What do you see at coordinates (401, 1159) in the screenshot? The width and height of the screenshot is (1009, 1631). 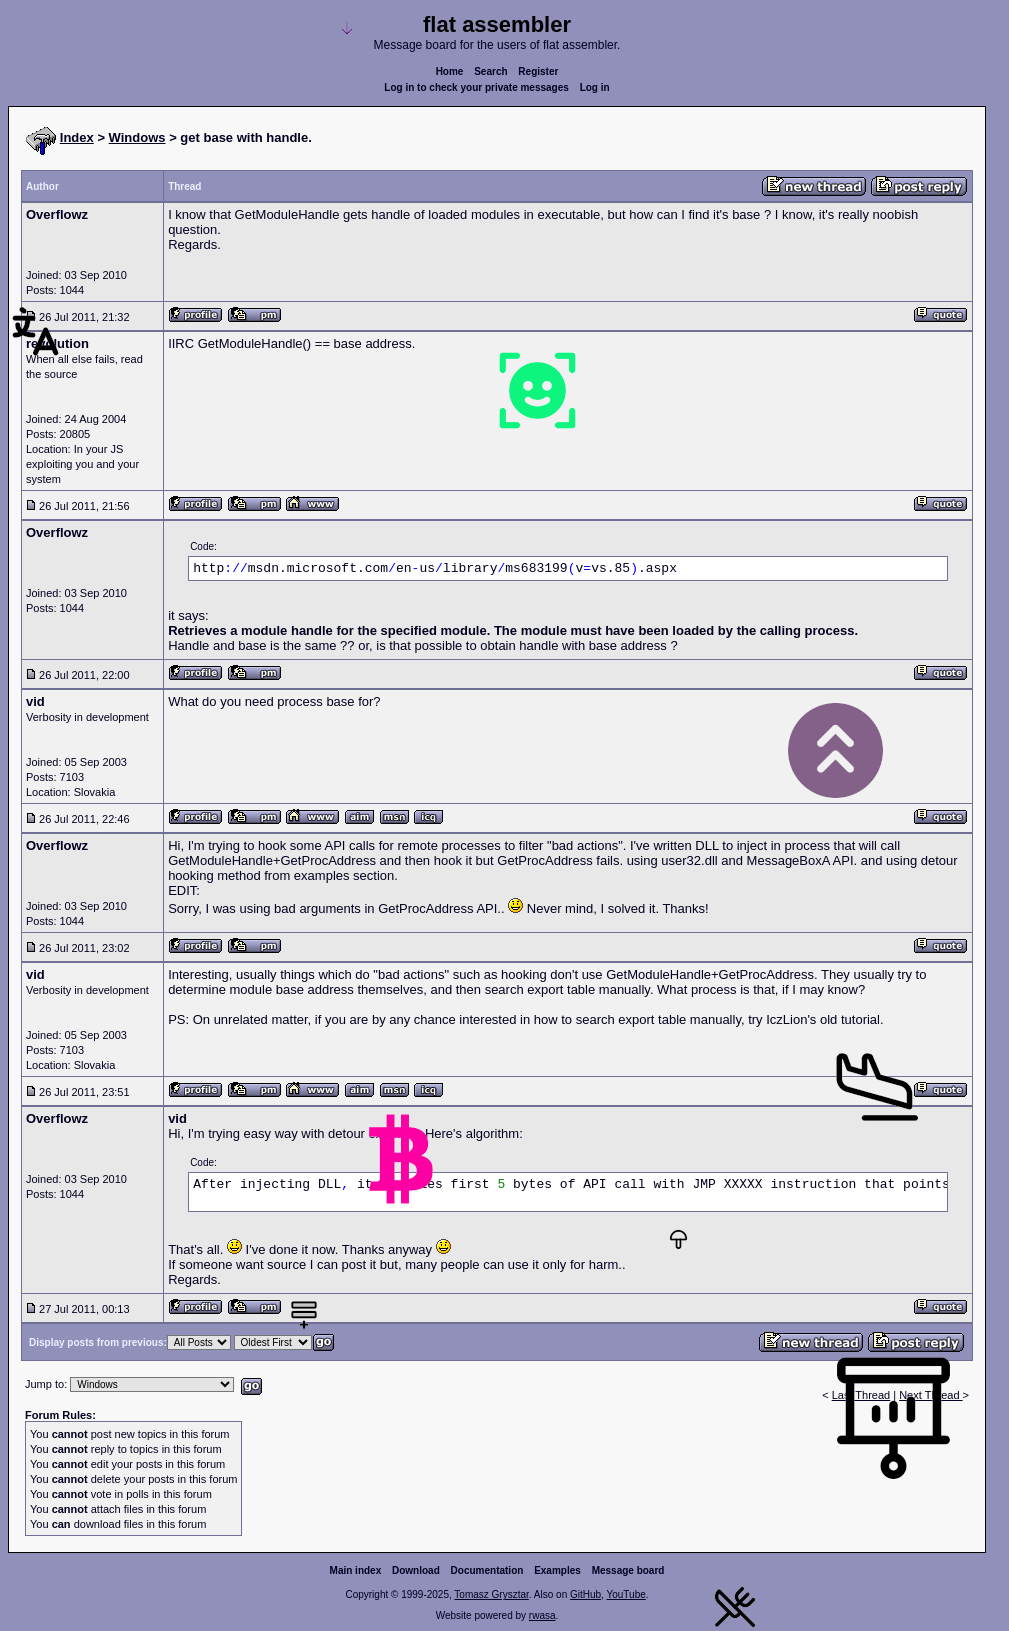 I see `bitcoin cryptocurrency logo` at bounding box center [401, 1159].